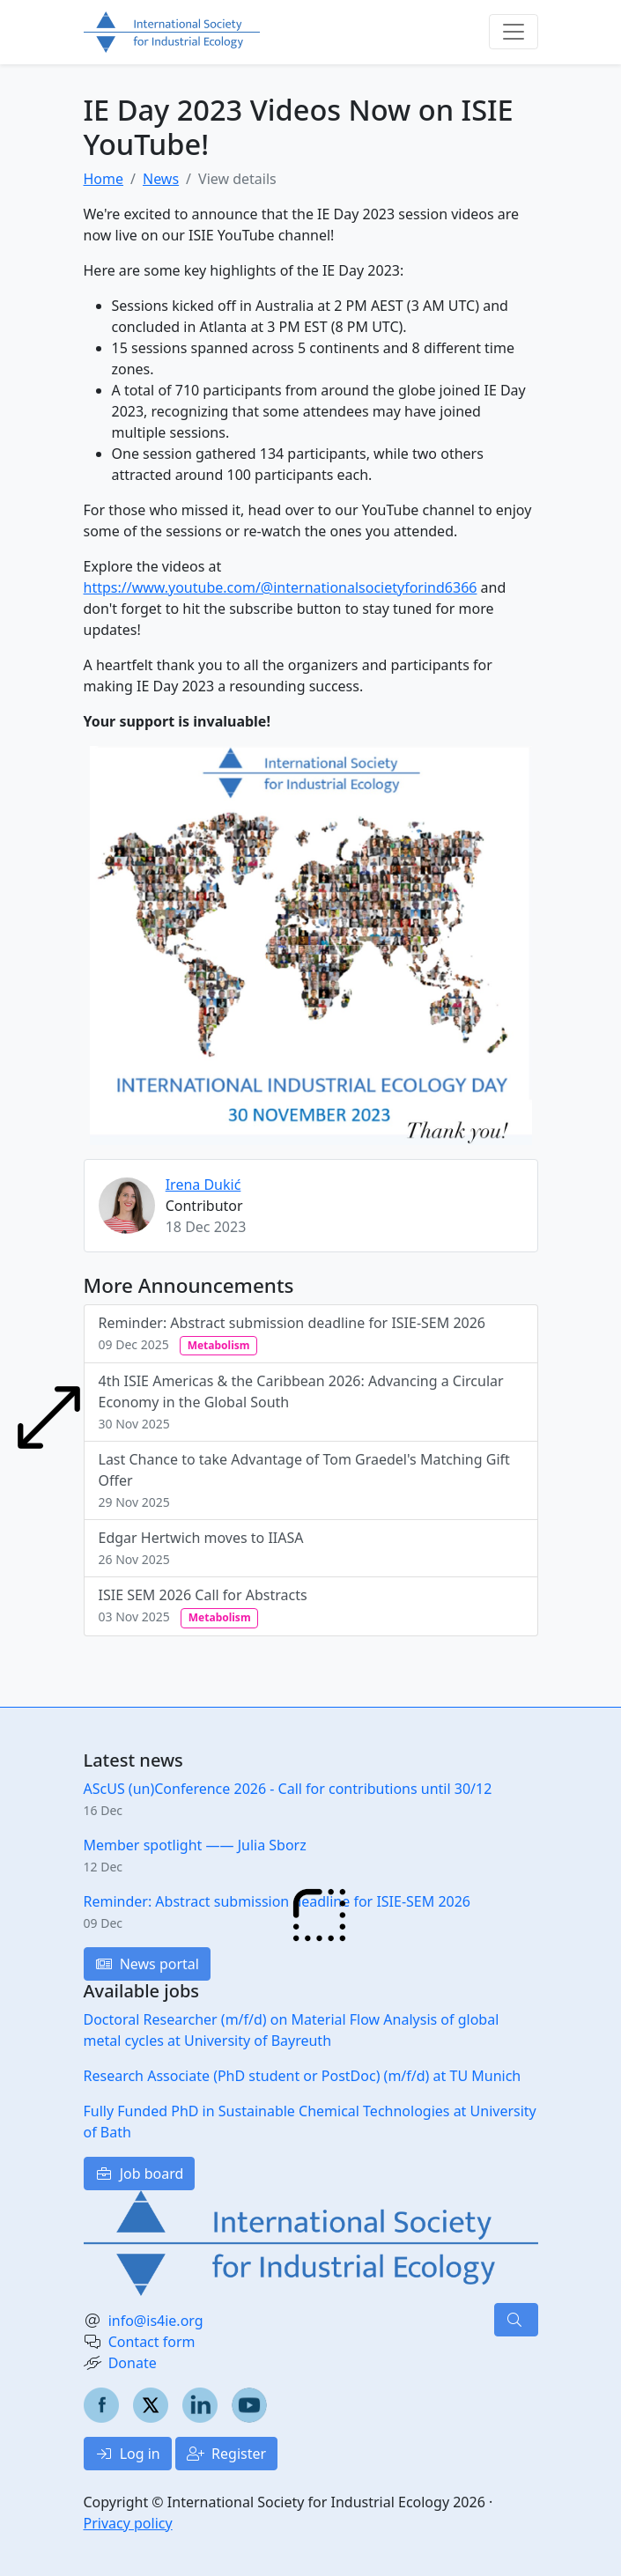  Describe the element at coordinates (319, 1915) in the screenshot. I see `adjust corner radius settings` at that location.